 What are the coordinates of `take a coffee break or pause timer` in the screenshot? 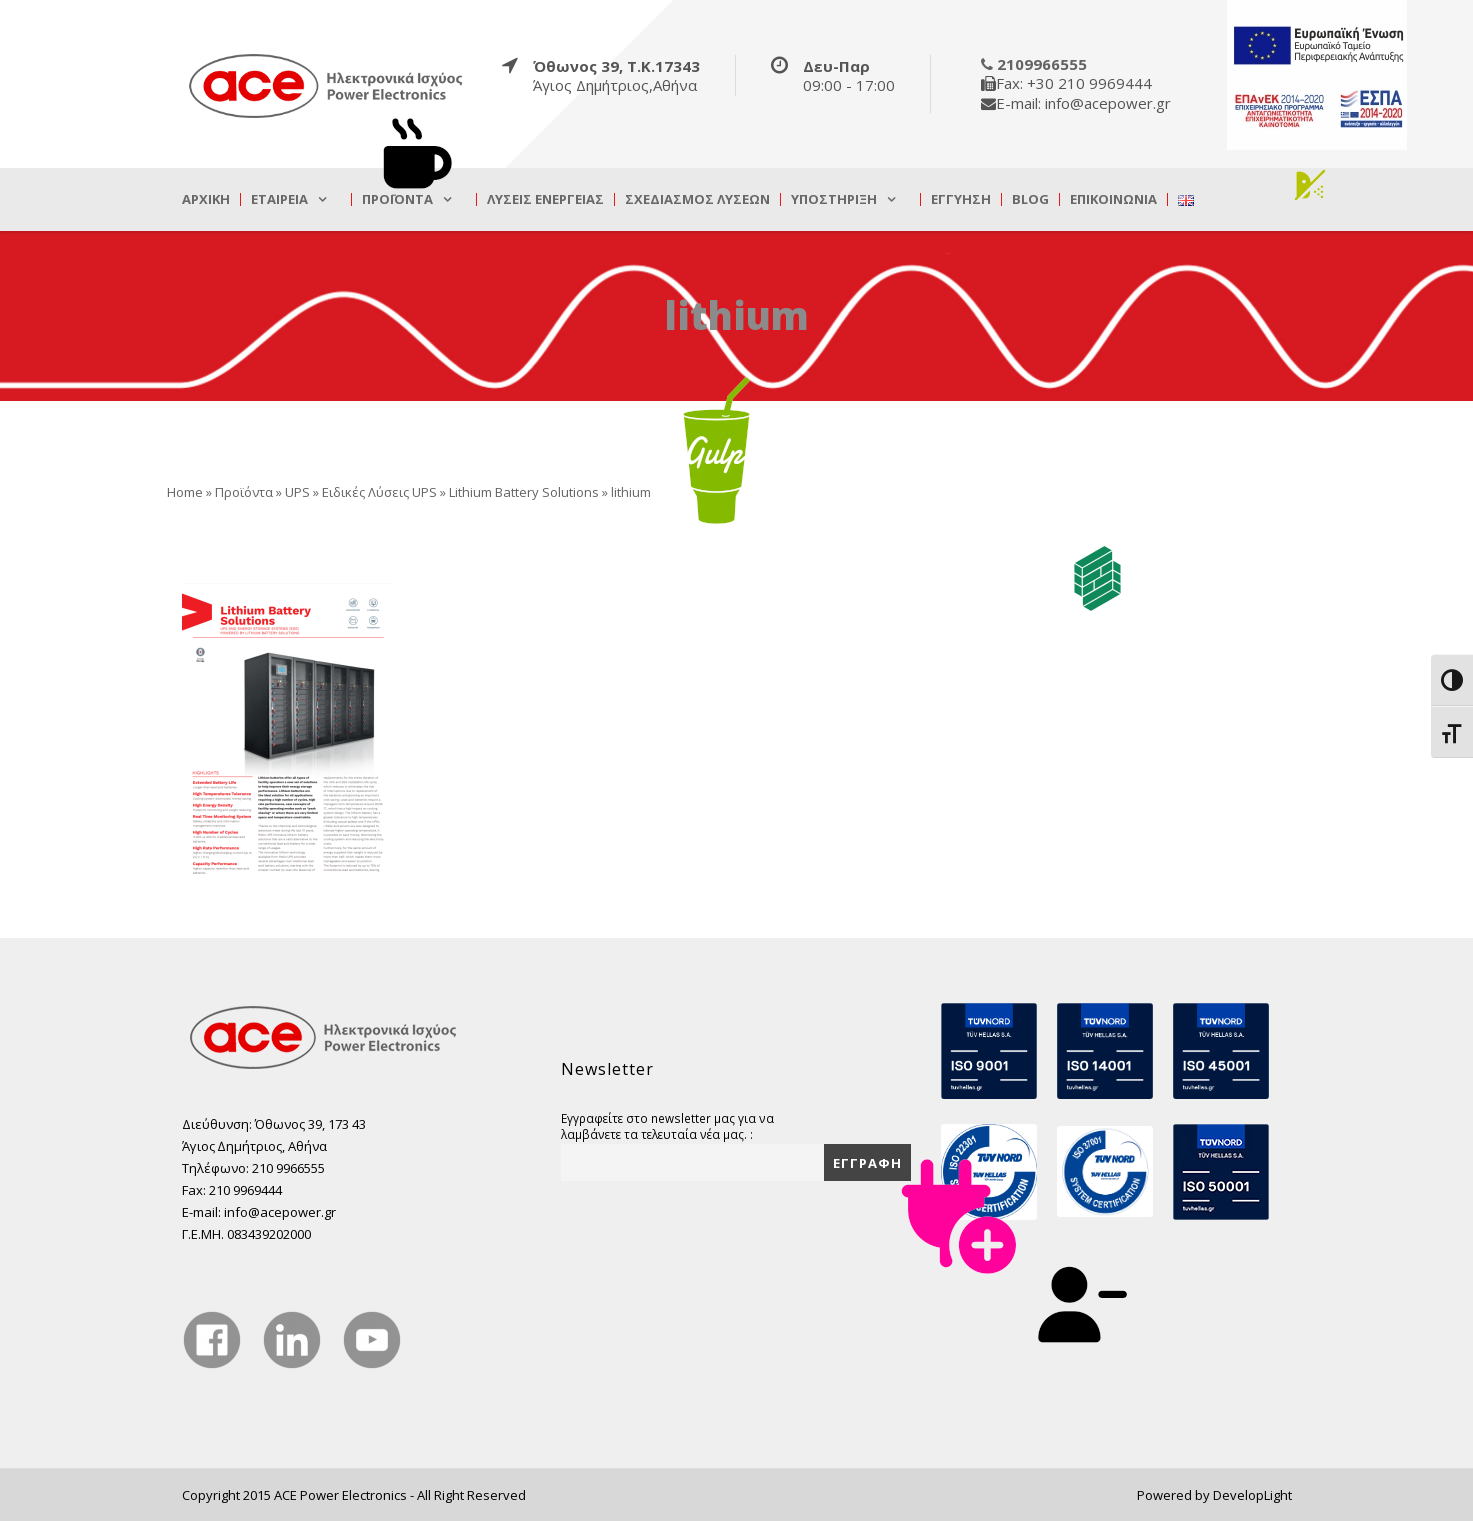 It's located at (413, 154).